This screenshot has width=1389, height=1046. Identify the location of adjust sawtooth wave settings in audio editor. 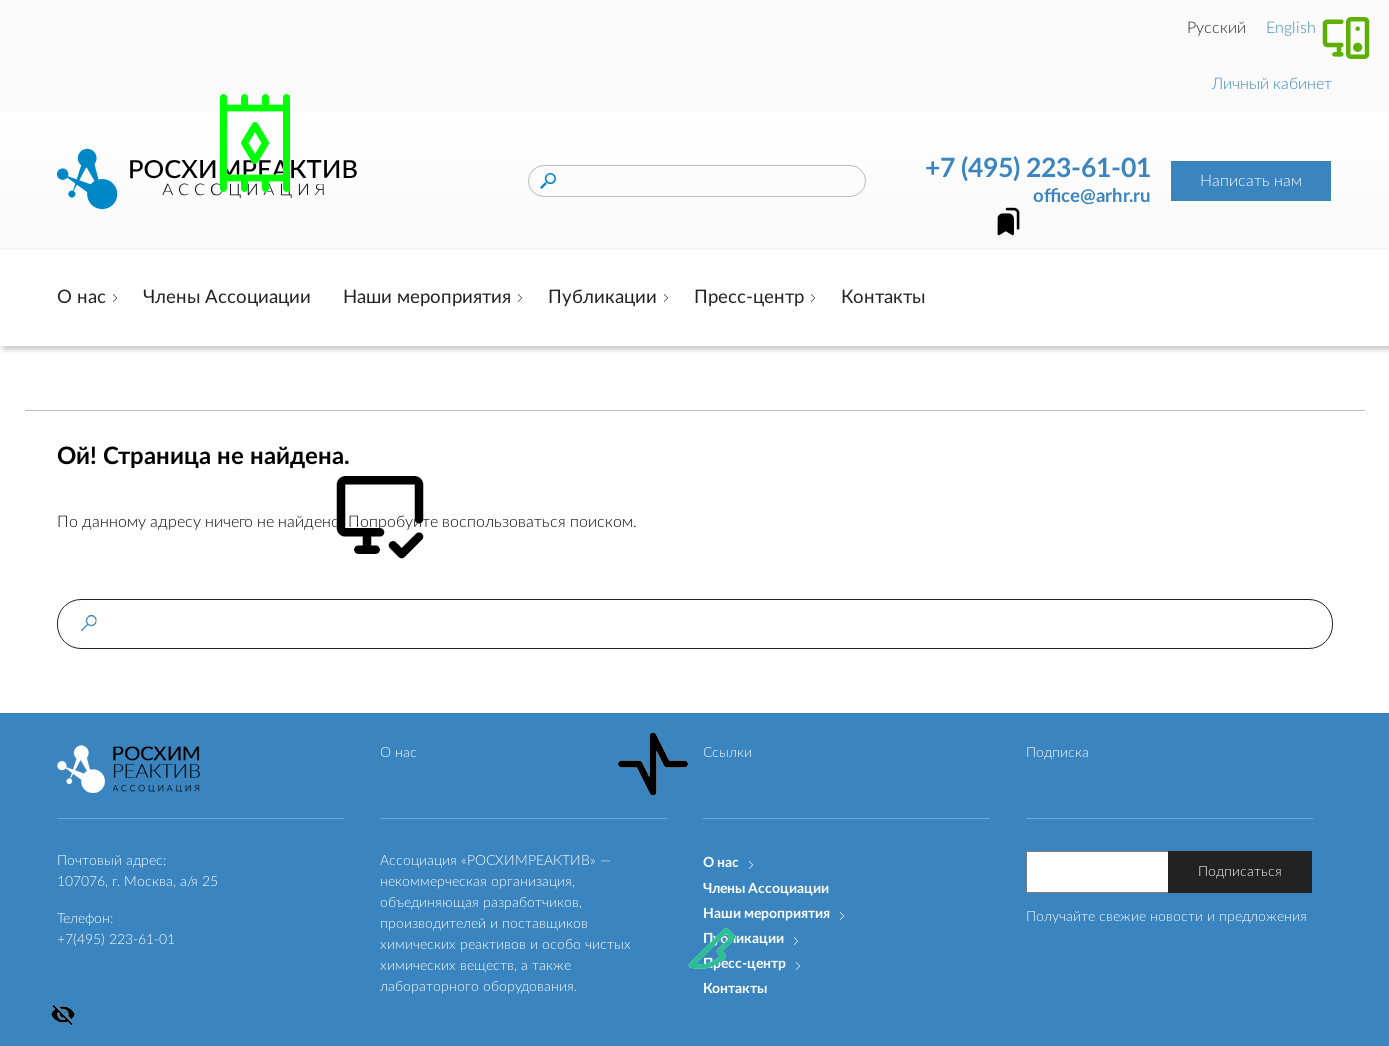
(653, 764).